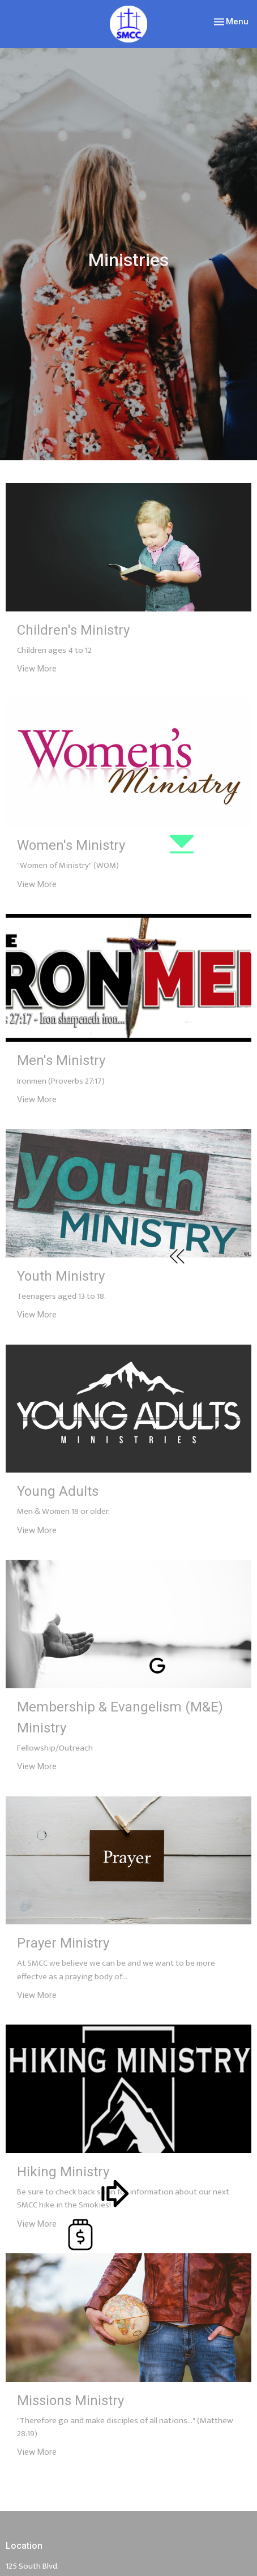  I want to click on go back to the beginning, so click(178, 1256).